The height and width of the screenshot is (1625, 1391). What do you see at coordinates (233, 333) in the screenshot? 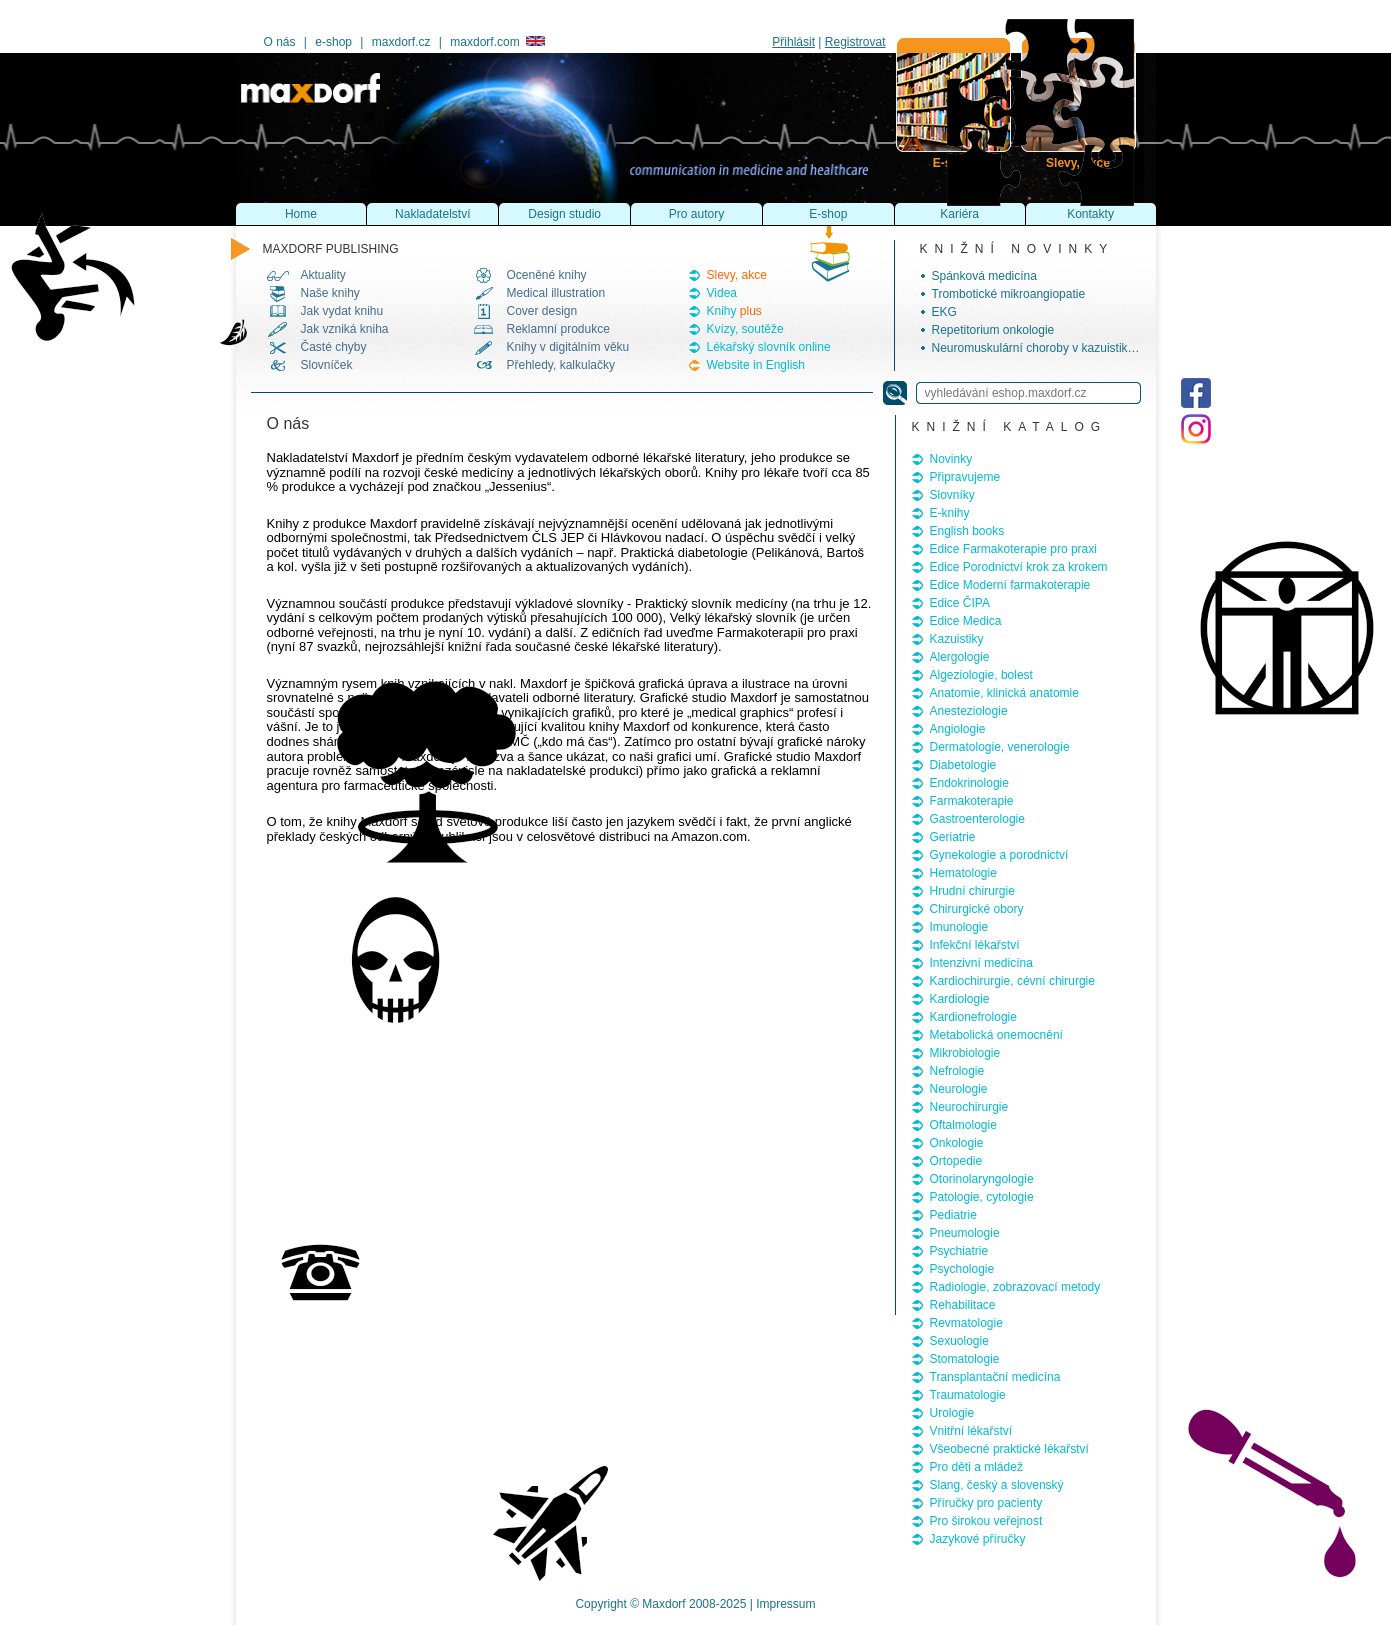
I see `indicates autumn or seasonal theme` at bounding box center [233, 333].